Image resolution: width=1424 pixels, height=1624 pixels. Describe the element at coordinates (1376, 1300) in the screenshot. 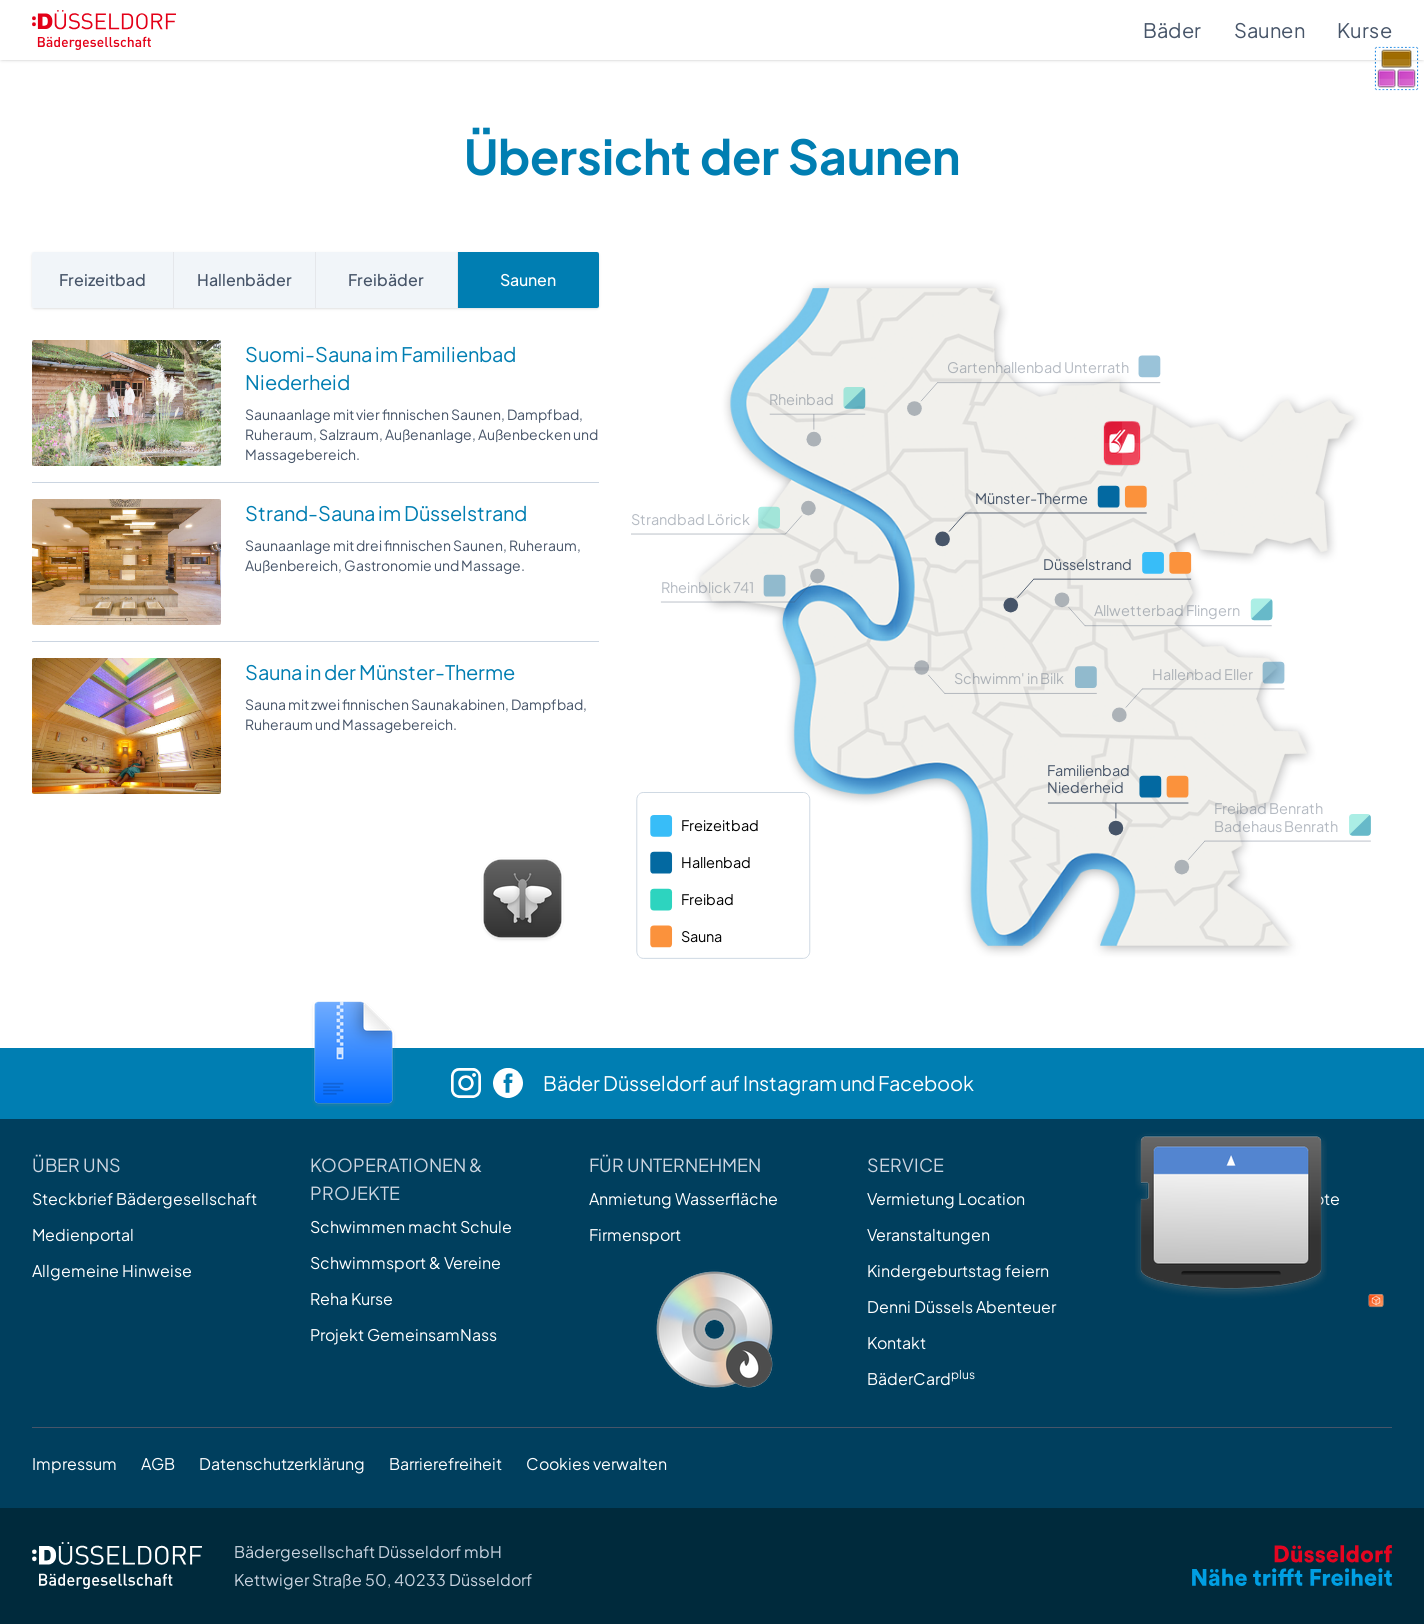

I see `open an STL 3D model file` at that location.